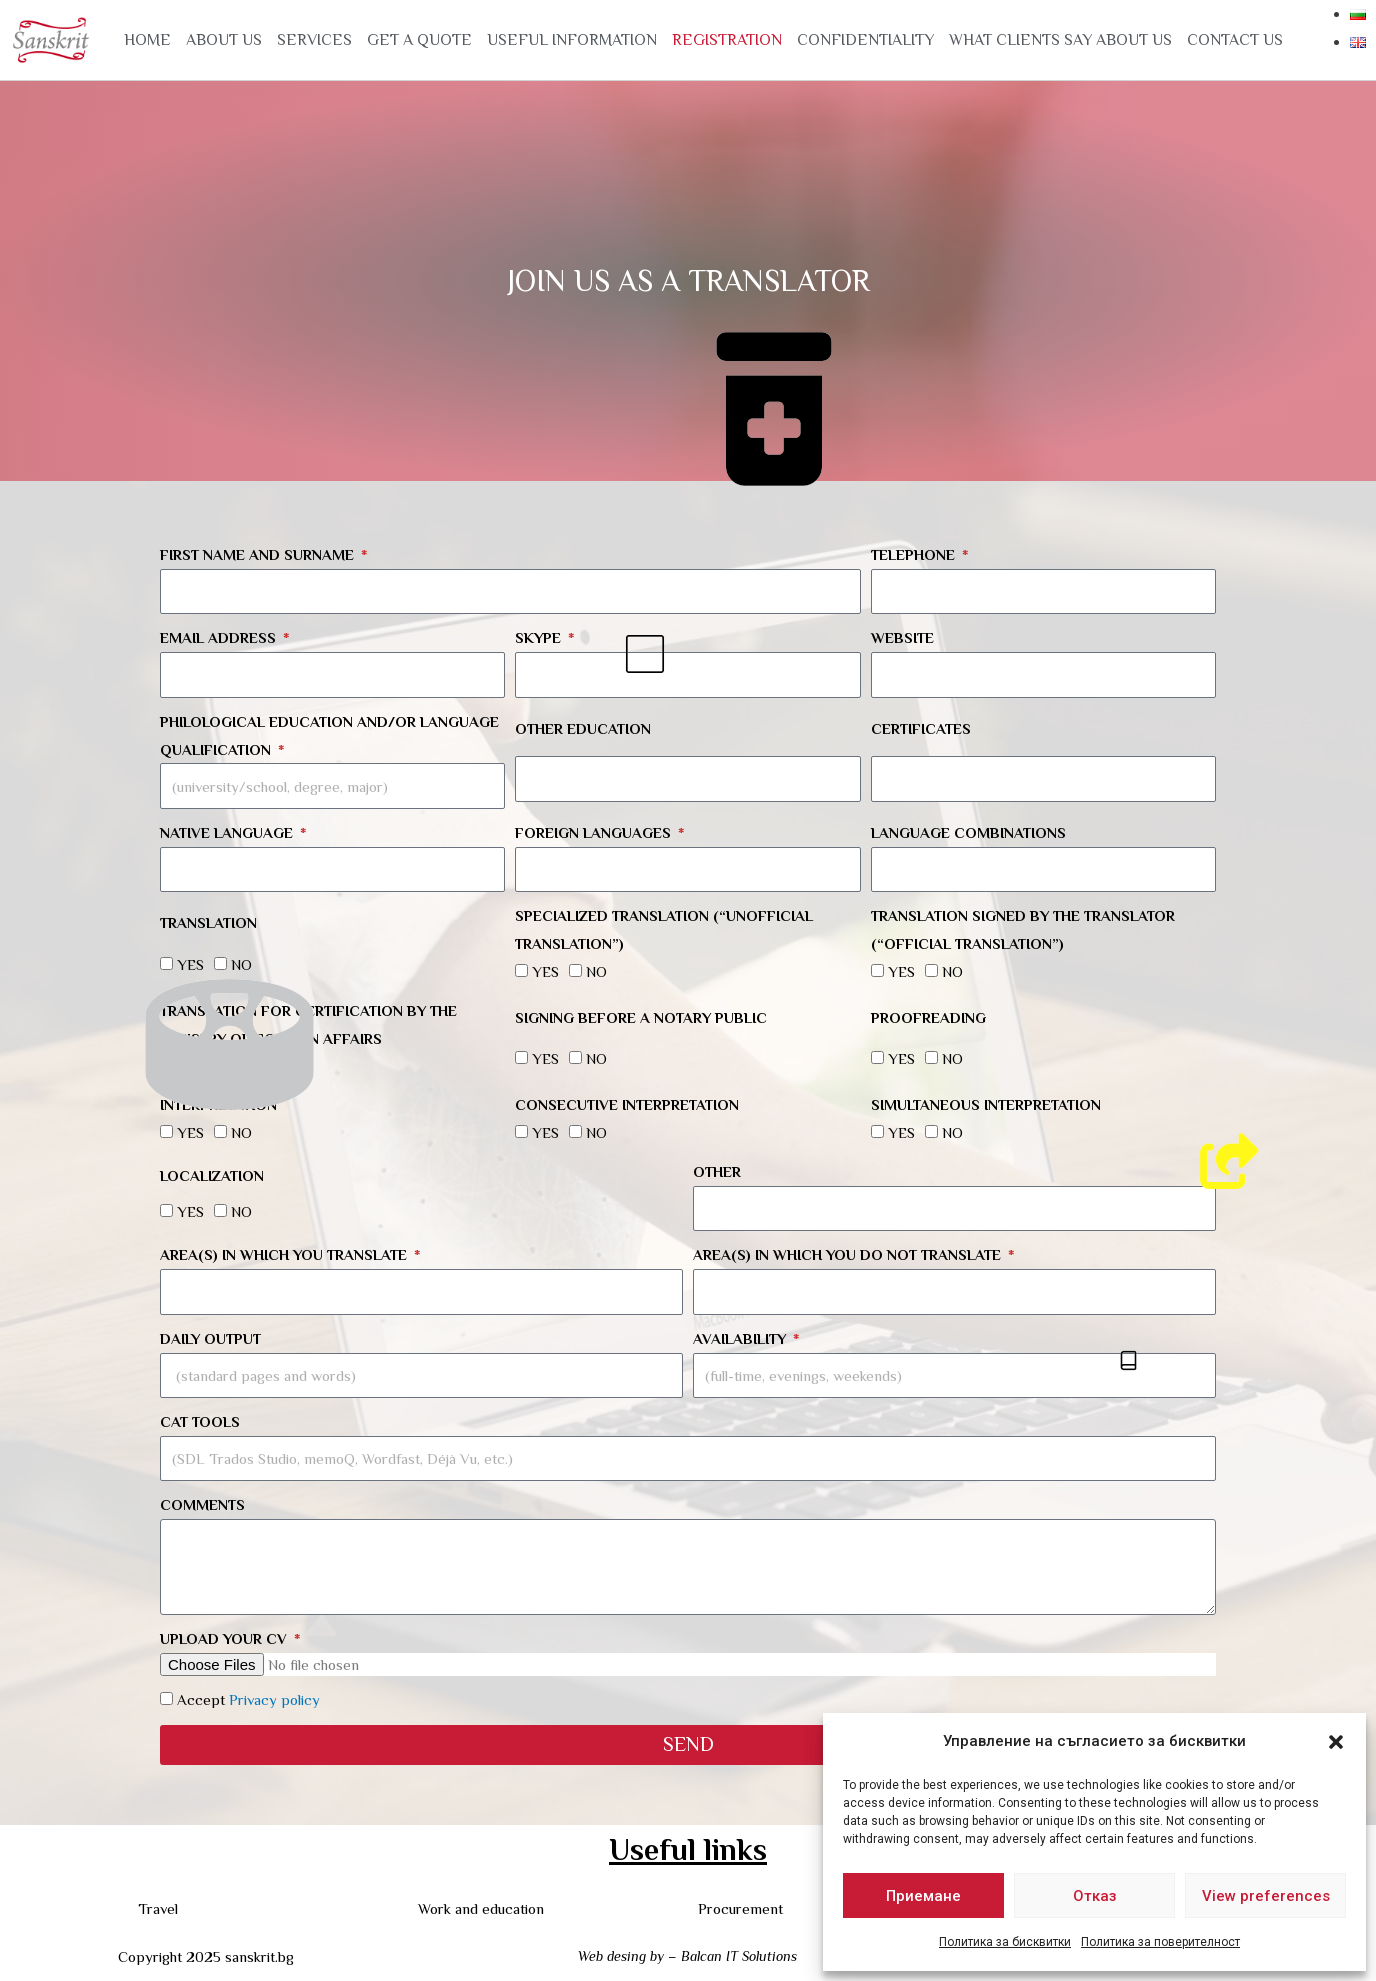 This screenshot has height=1981, width=1376. Describe the element at coordinates (1128, 1360) in the screenshot. I see `open library or reading list` at that location.